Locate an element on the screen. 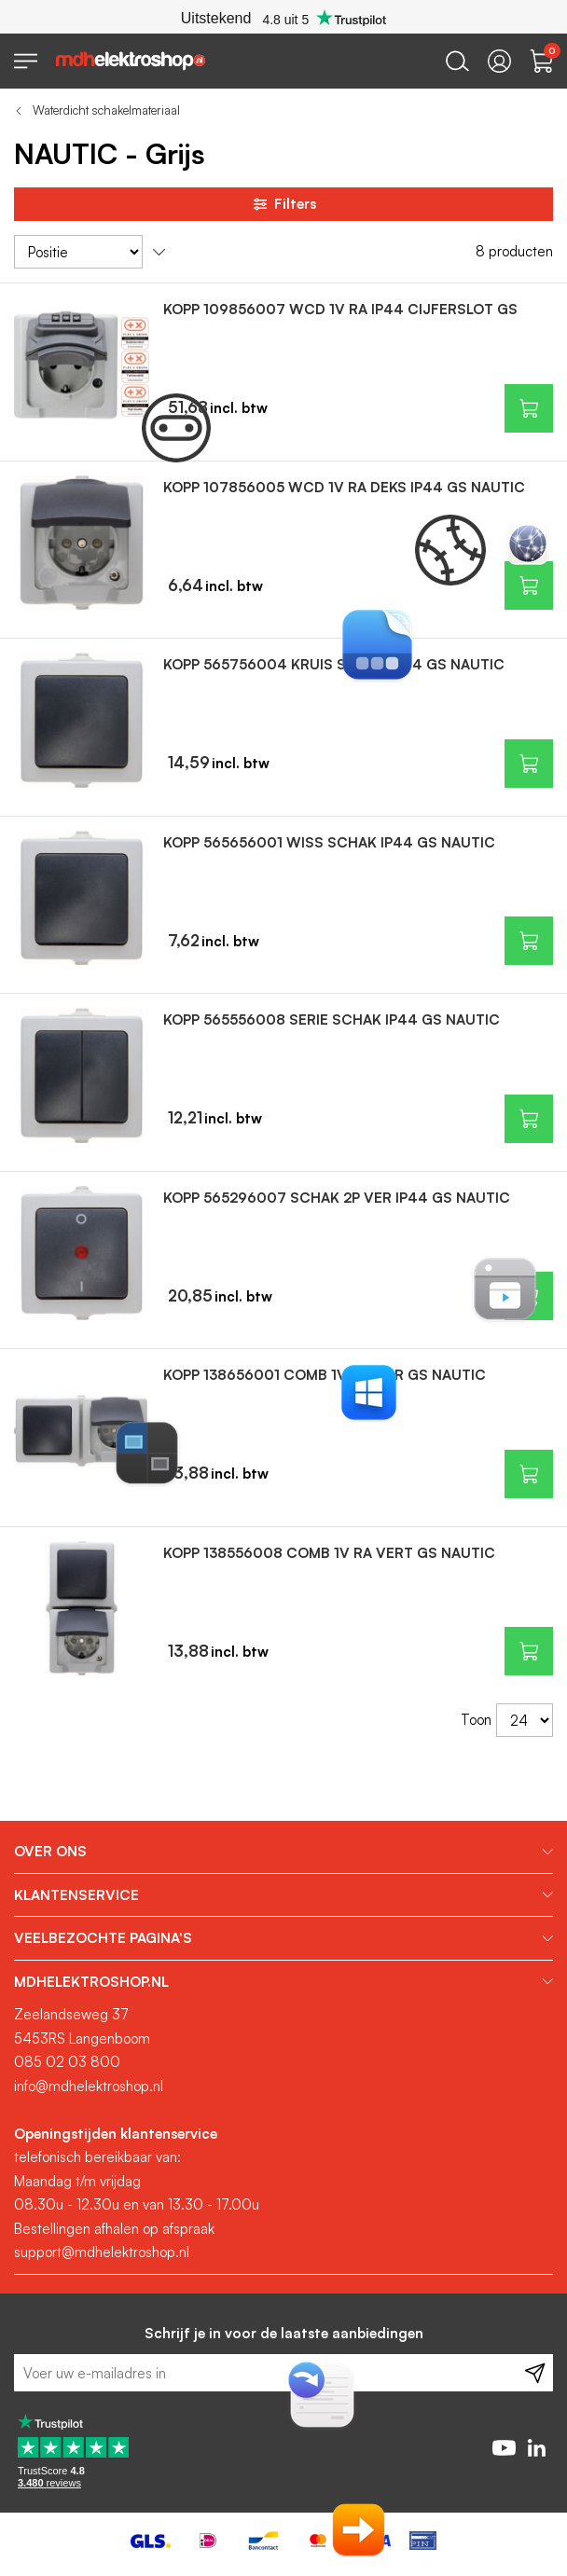 This screenshot has width=567, height=2576. open quickchar character picker app is located at coordinates (322, 2395).